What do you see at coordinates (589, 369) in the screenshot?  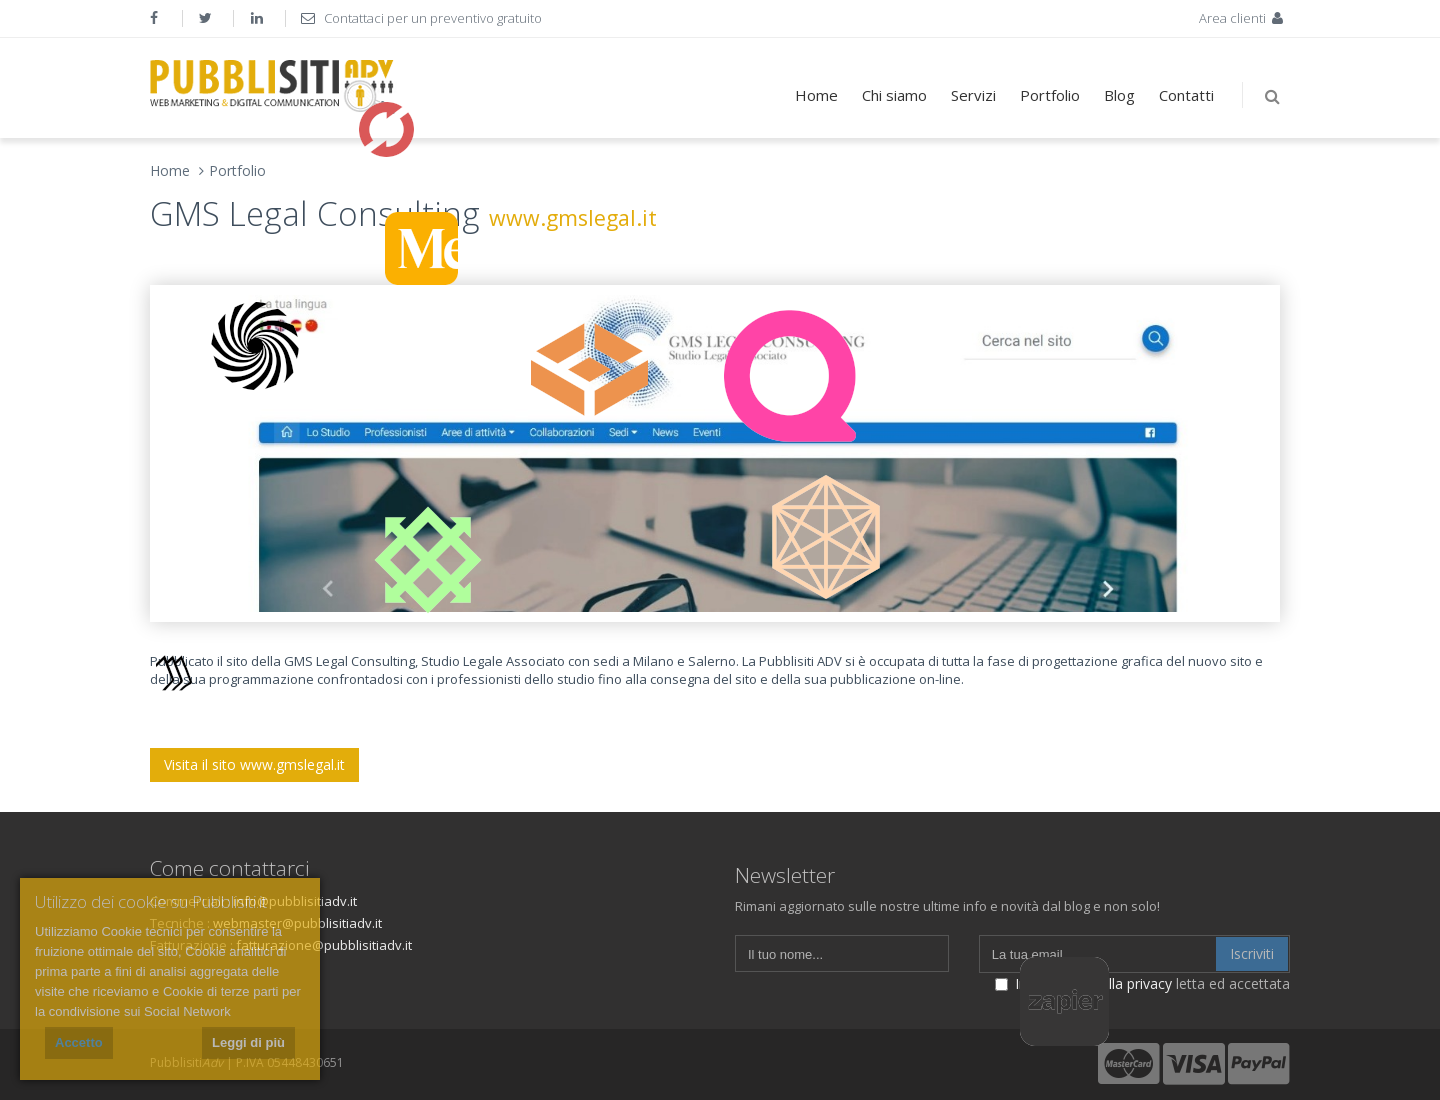 I see `open TrueNAS storage management dashboard` at bounding box center [589, 369].